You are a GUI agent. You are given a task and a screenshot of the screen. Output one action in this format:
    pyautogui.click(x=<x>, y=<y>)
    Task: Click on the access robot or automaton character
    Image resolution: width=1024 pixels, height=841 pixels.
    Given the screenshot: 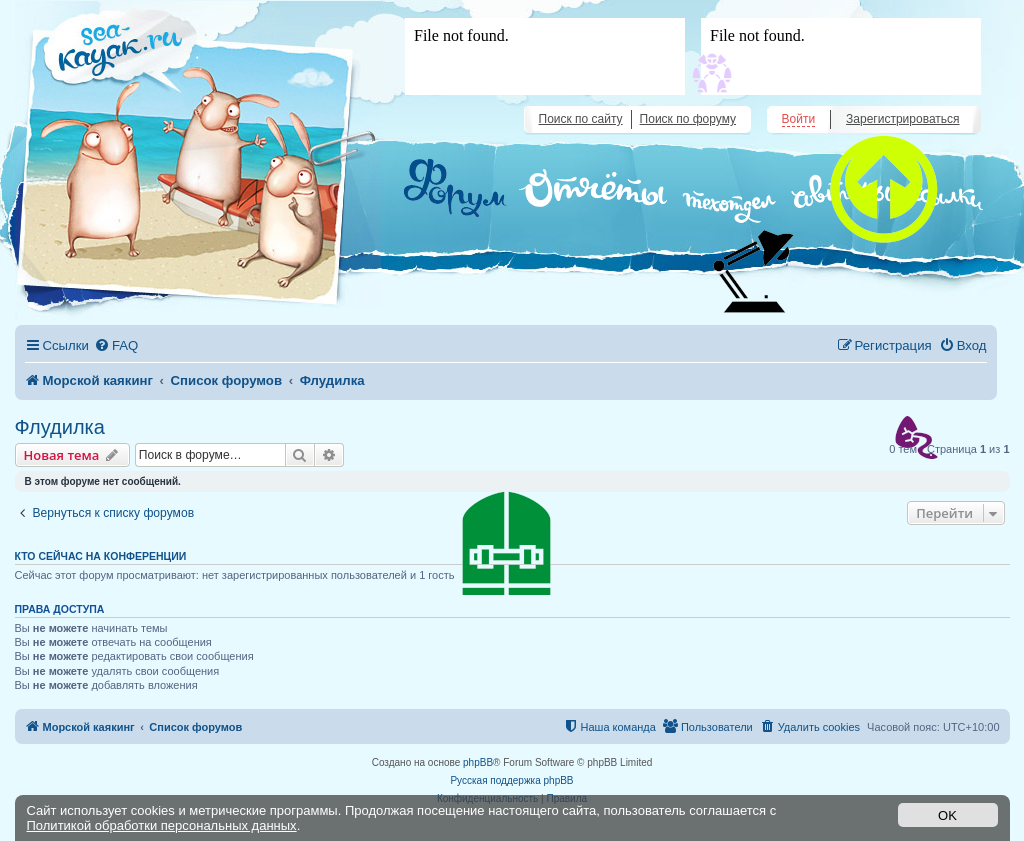 What is the action you would take?
    pyautogui.click(x=712, y=73)
    